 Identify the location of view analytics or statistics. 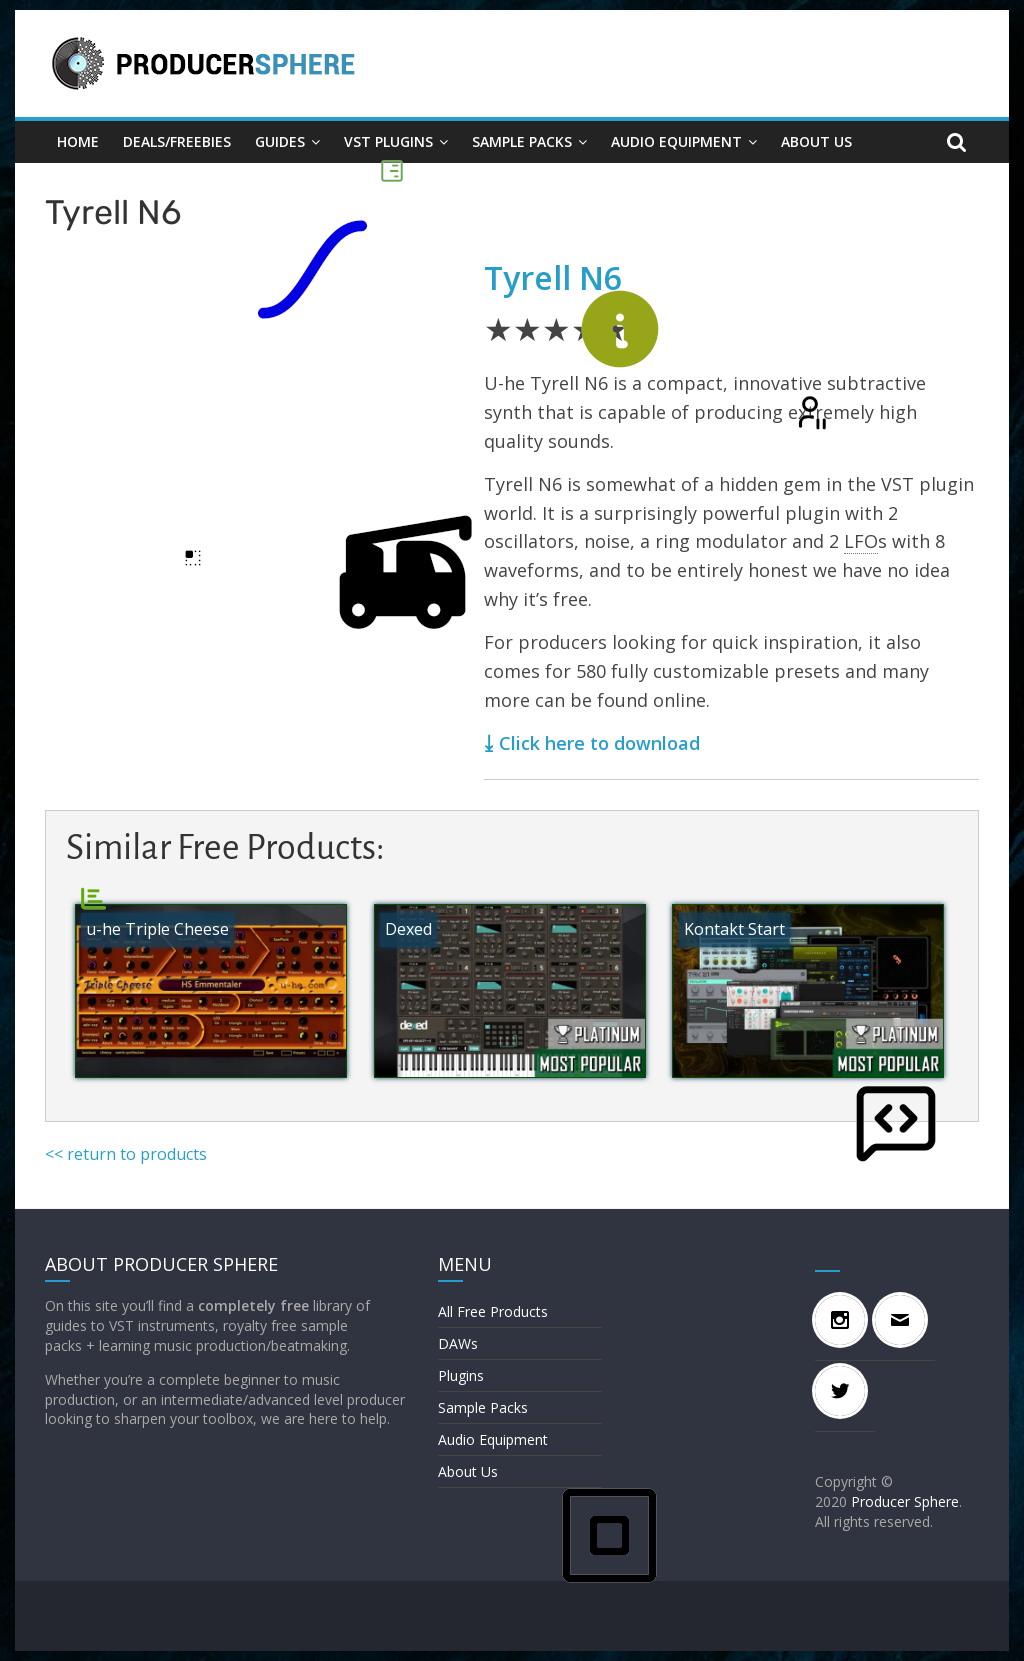
(93, 898).